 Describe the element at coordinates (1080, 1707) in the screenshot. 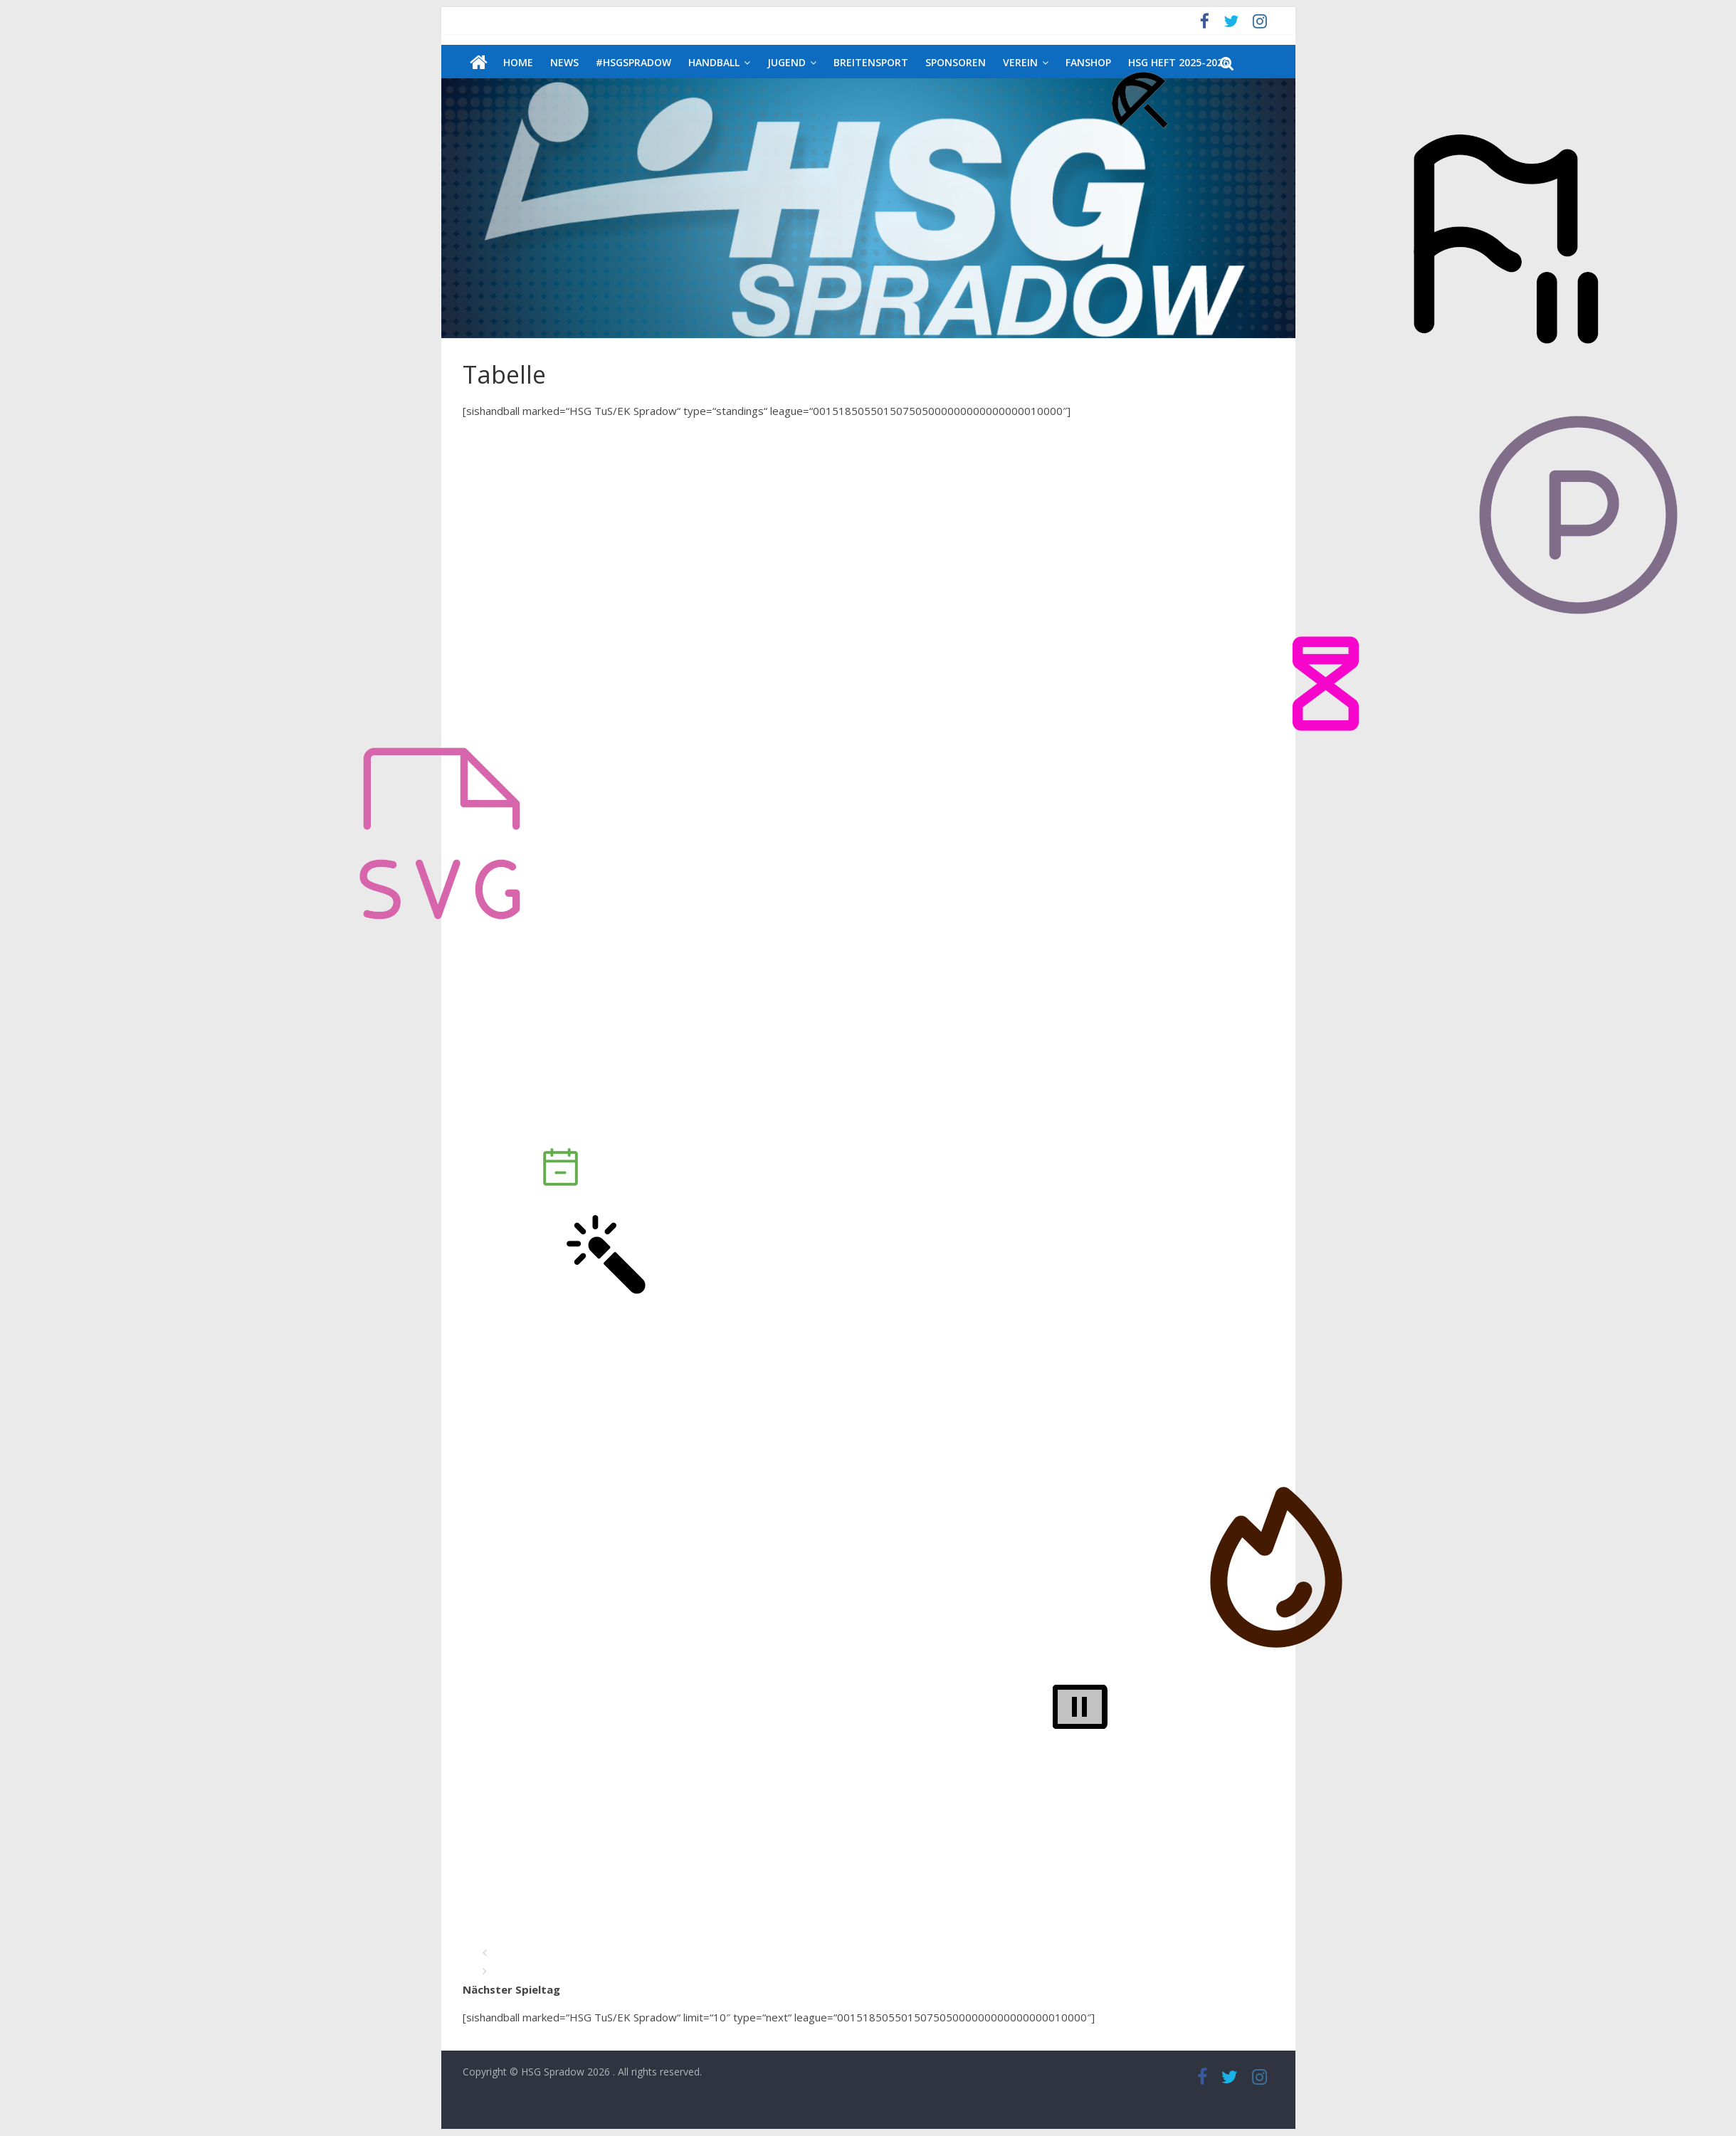

I see `pause an ongoing presentation` at that location.